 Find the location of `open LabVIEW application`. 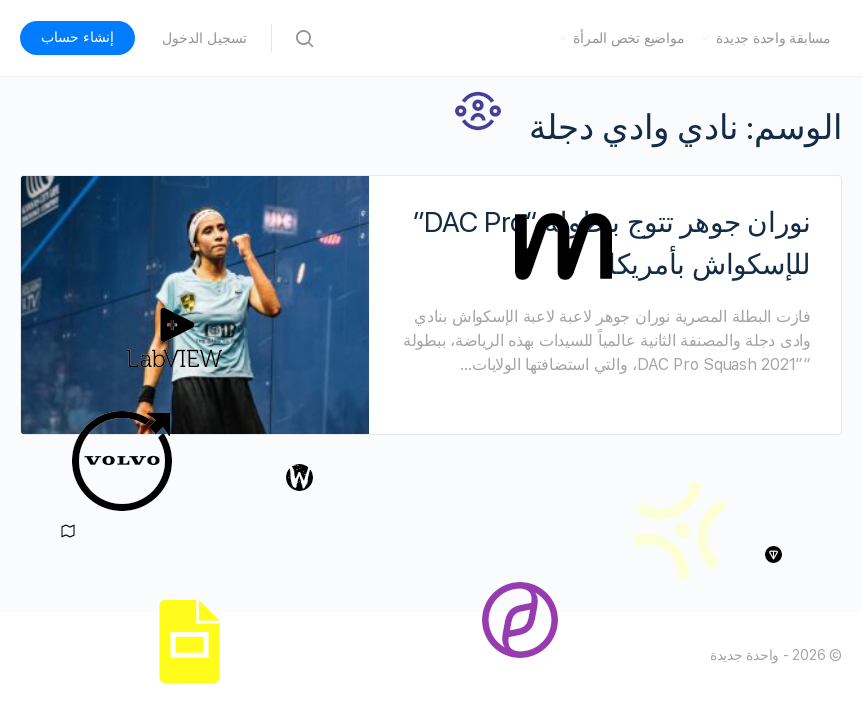

open LabVIEW application is located at coordinates (174, 337).